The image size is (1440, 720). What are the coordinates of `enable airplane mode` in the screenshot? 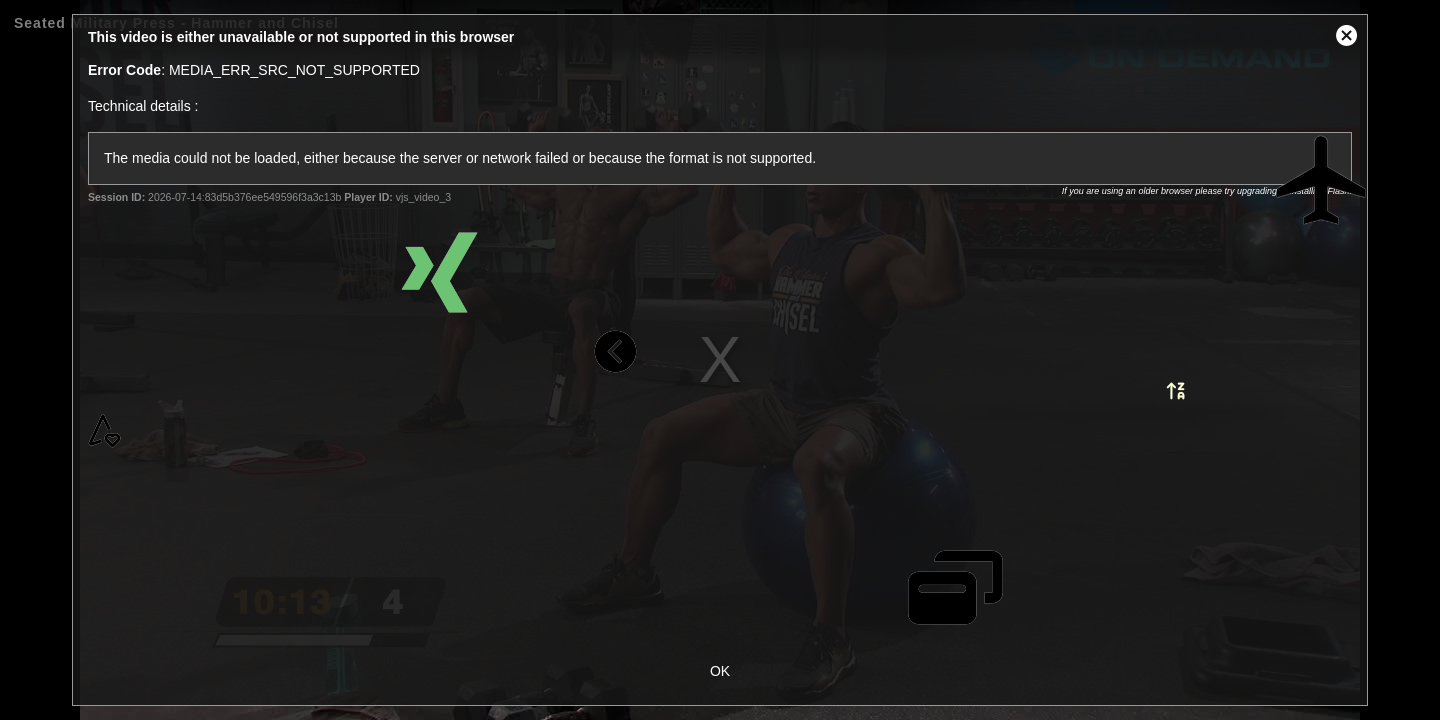 It's located at (1321, 180).